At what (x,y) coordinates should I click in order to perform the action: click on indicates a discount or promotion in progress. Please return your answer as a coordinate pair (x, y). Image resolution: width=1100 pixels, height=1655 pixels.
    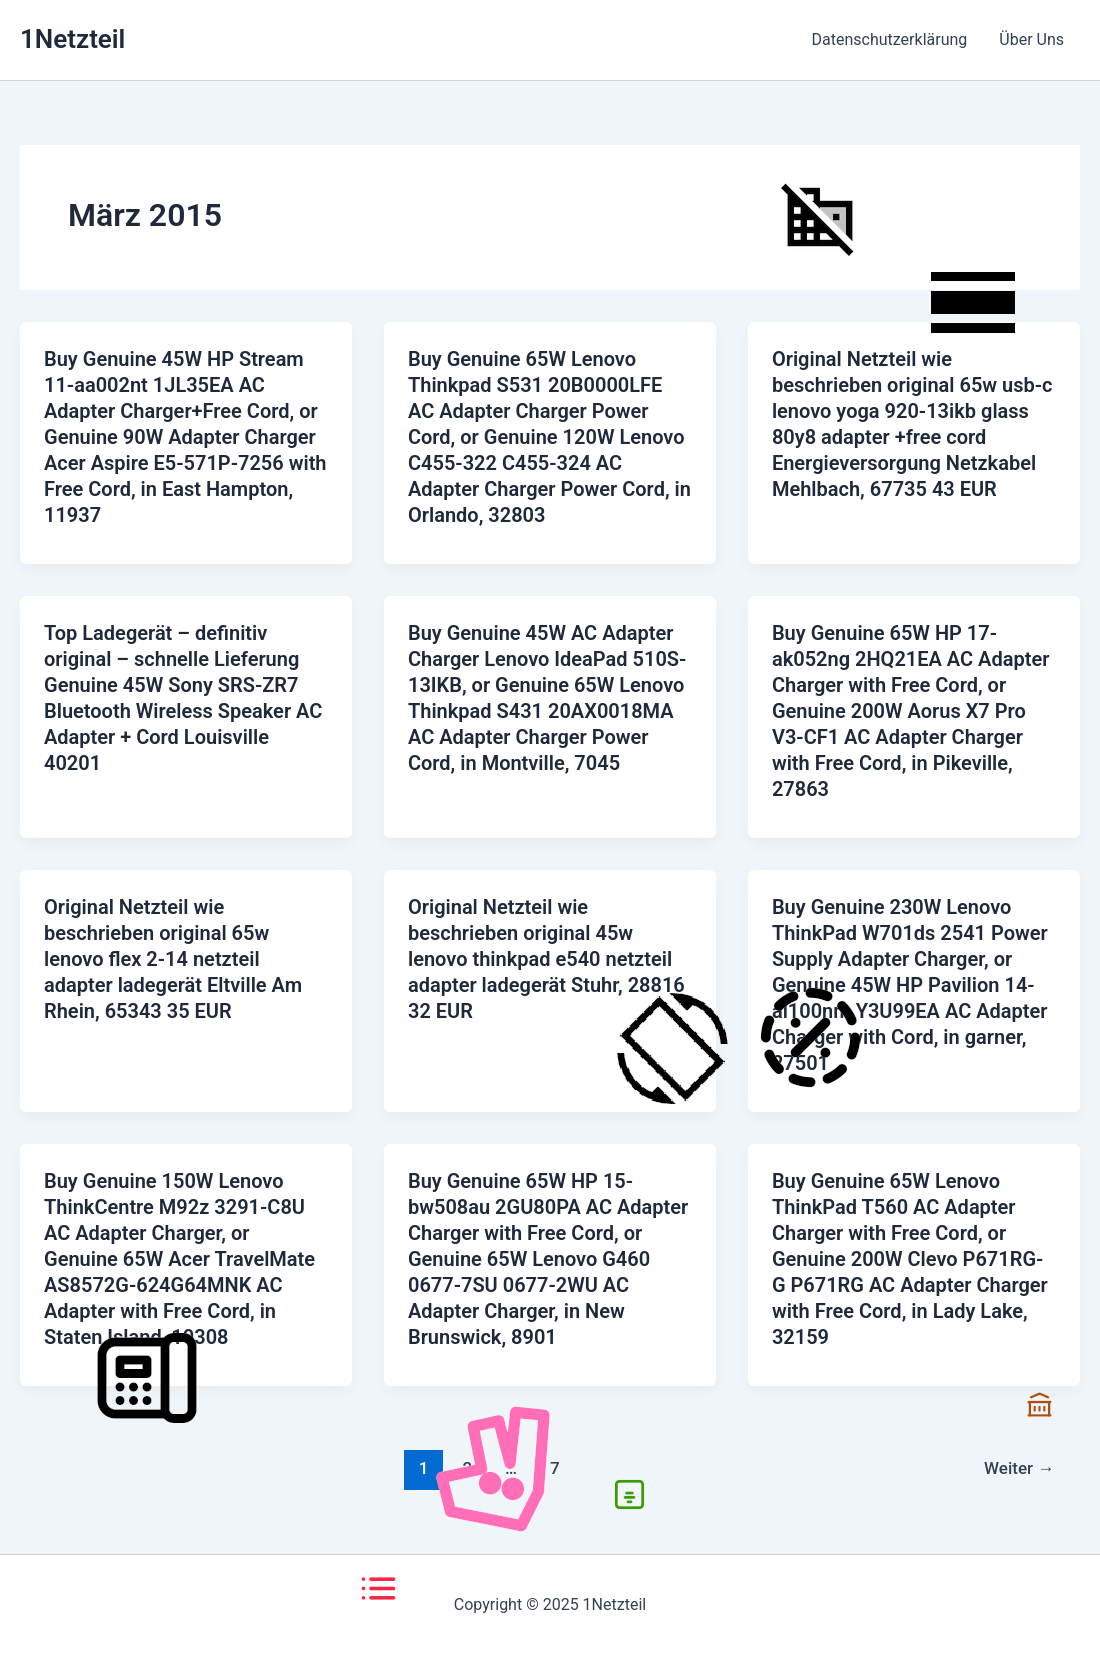
    Looking at the image, I should click on (810, 1037).